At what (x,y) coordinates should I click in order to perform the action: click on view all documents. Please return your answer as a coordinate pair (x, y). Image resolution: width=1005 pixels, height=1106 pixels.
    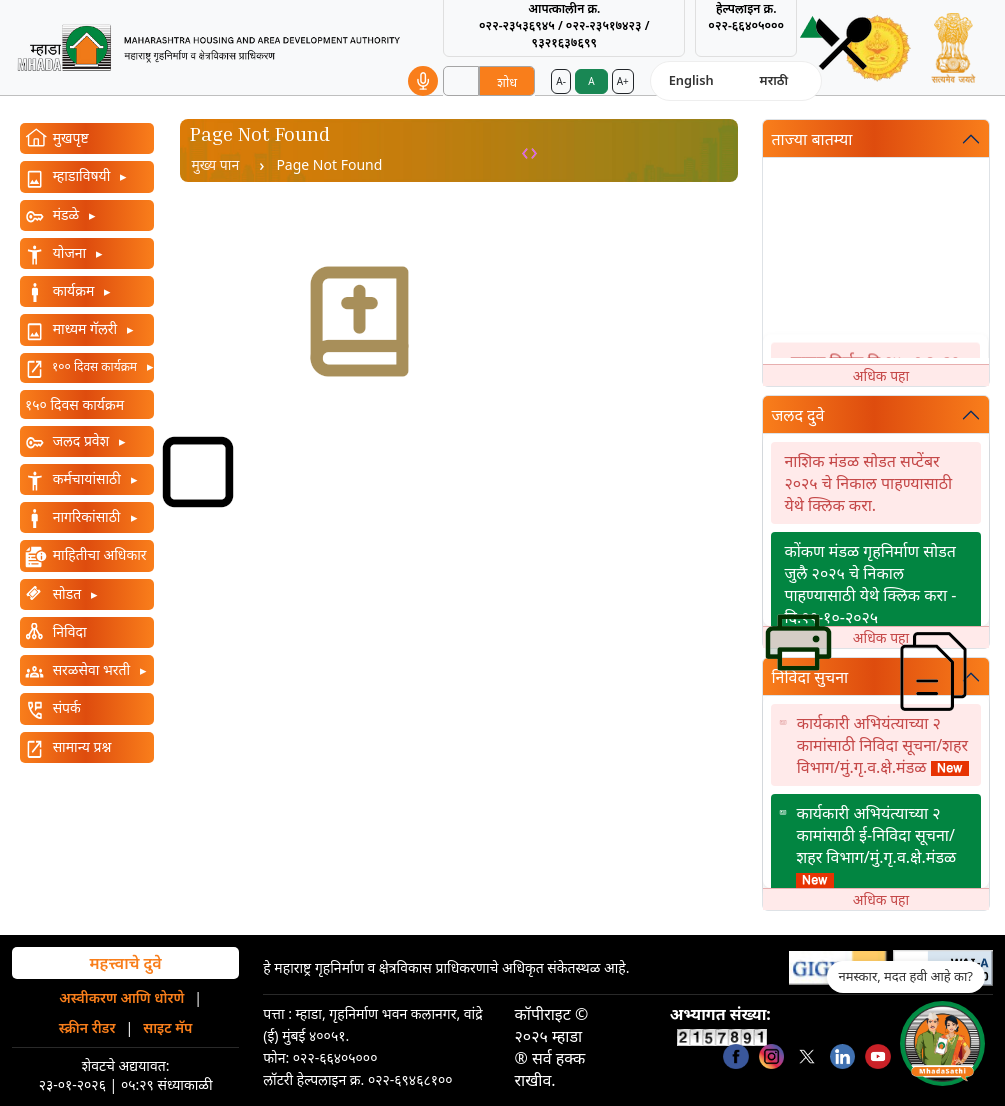
    Looking at the image, I should click on (933, 671).